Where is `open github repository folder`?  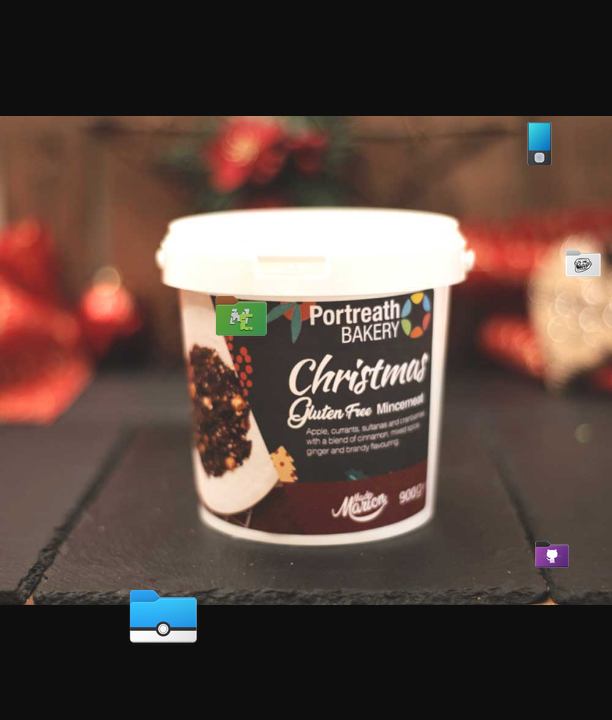
open github repository folder is located at coordinates (552, 555).